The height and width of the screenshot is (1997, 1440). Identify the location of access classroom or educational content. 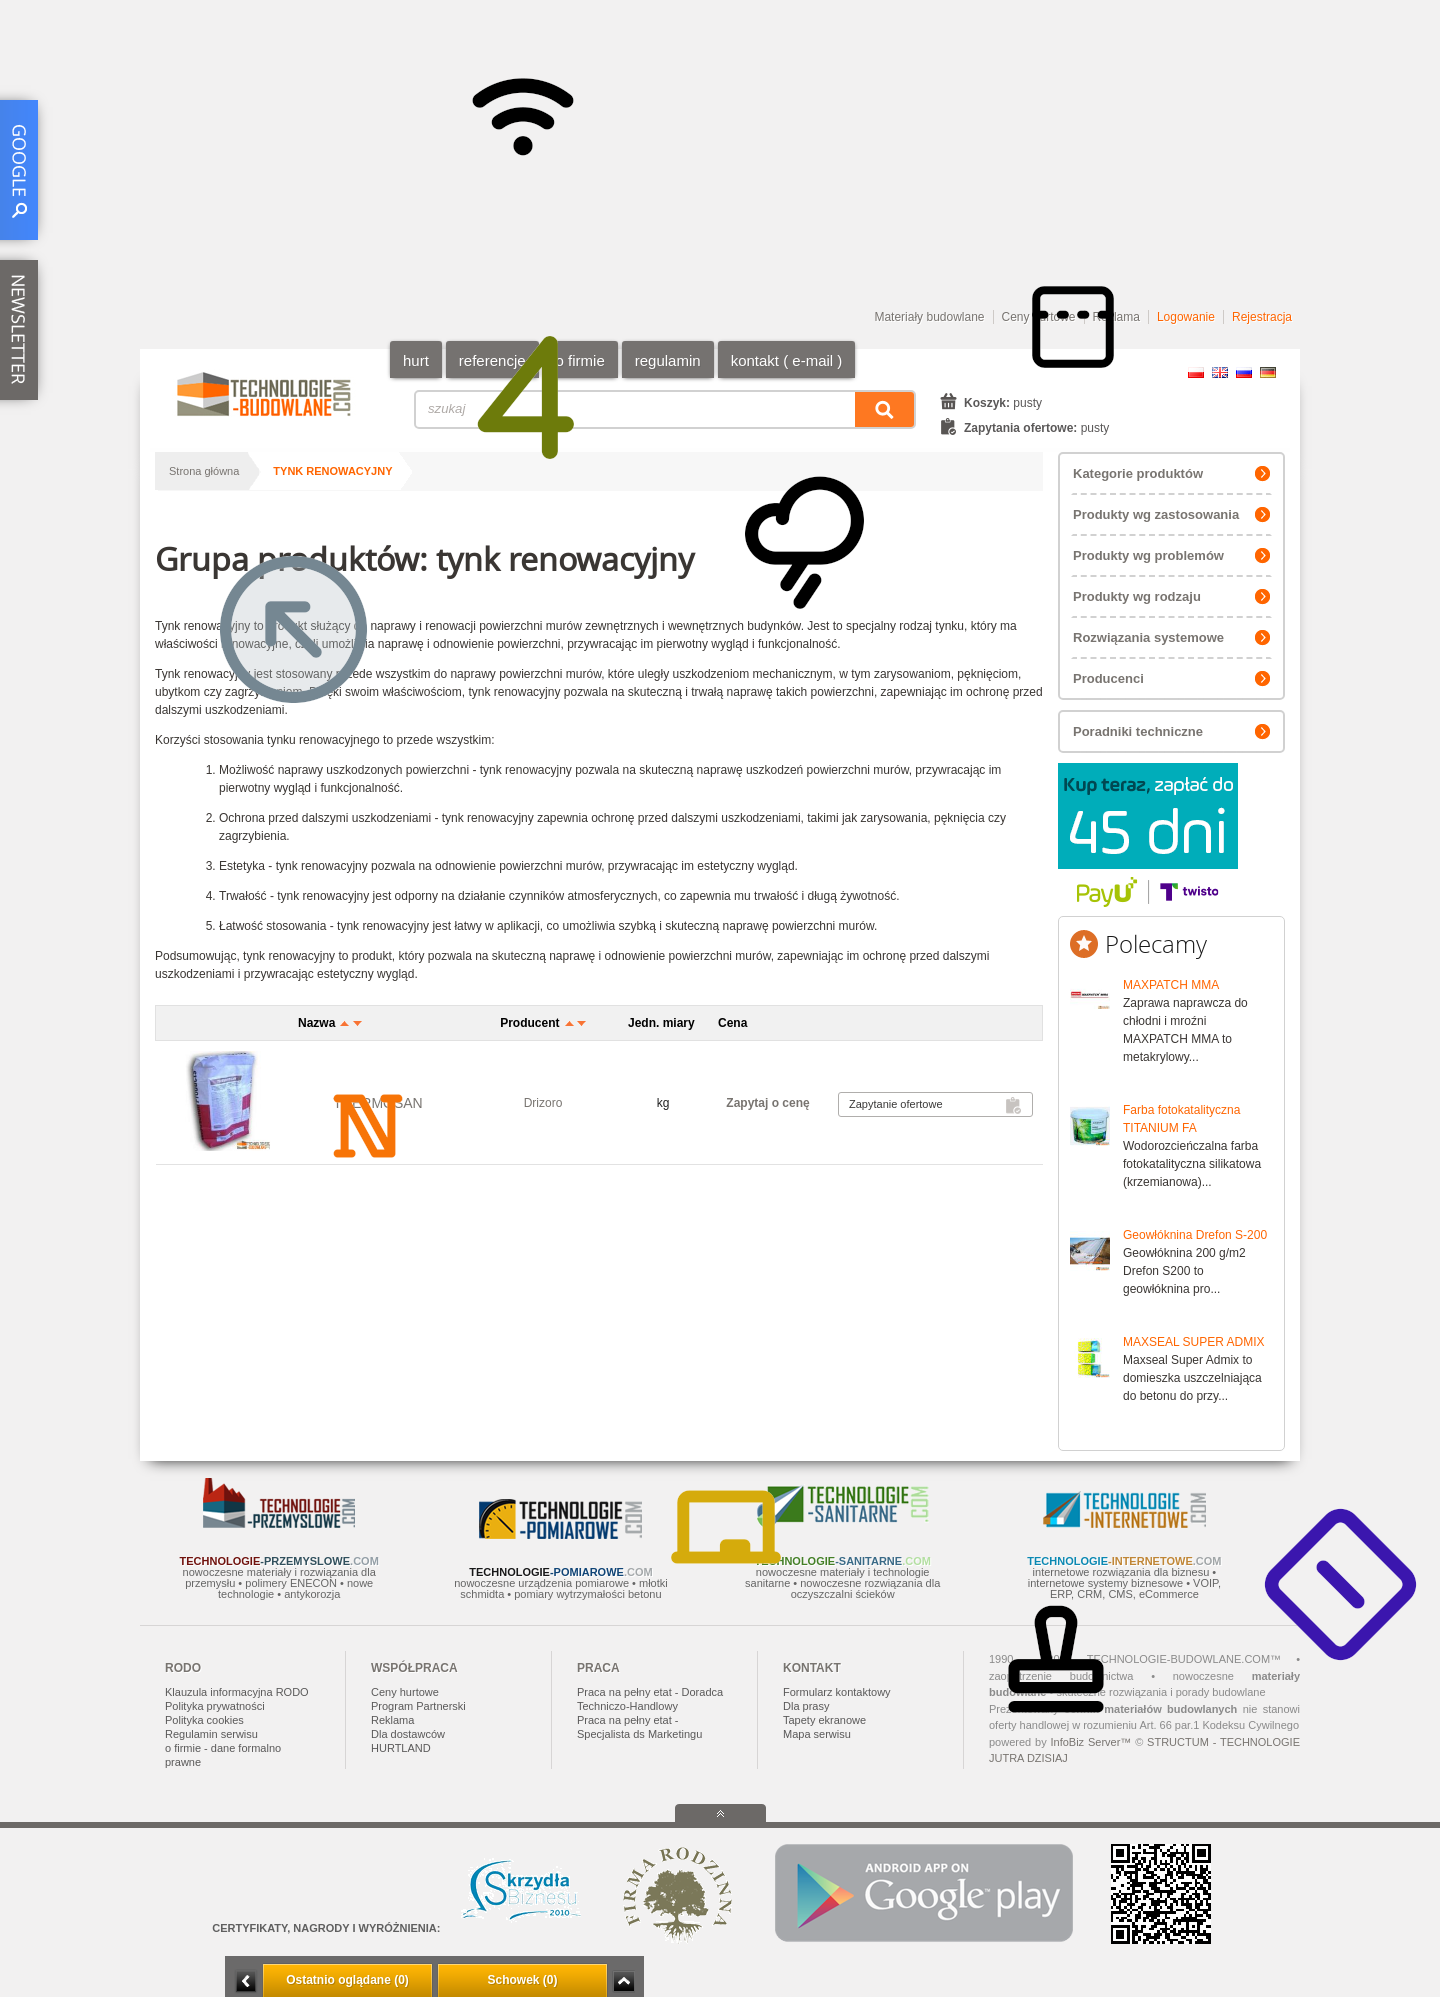
(726, 1527).